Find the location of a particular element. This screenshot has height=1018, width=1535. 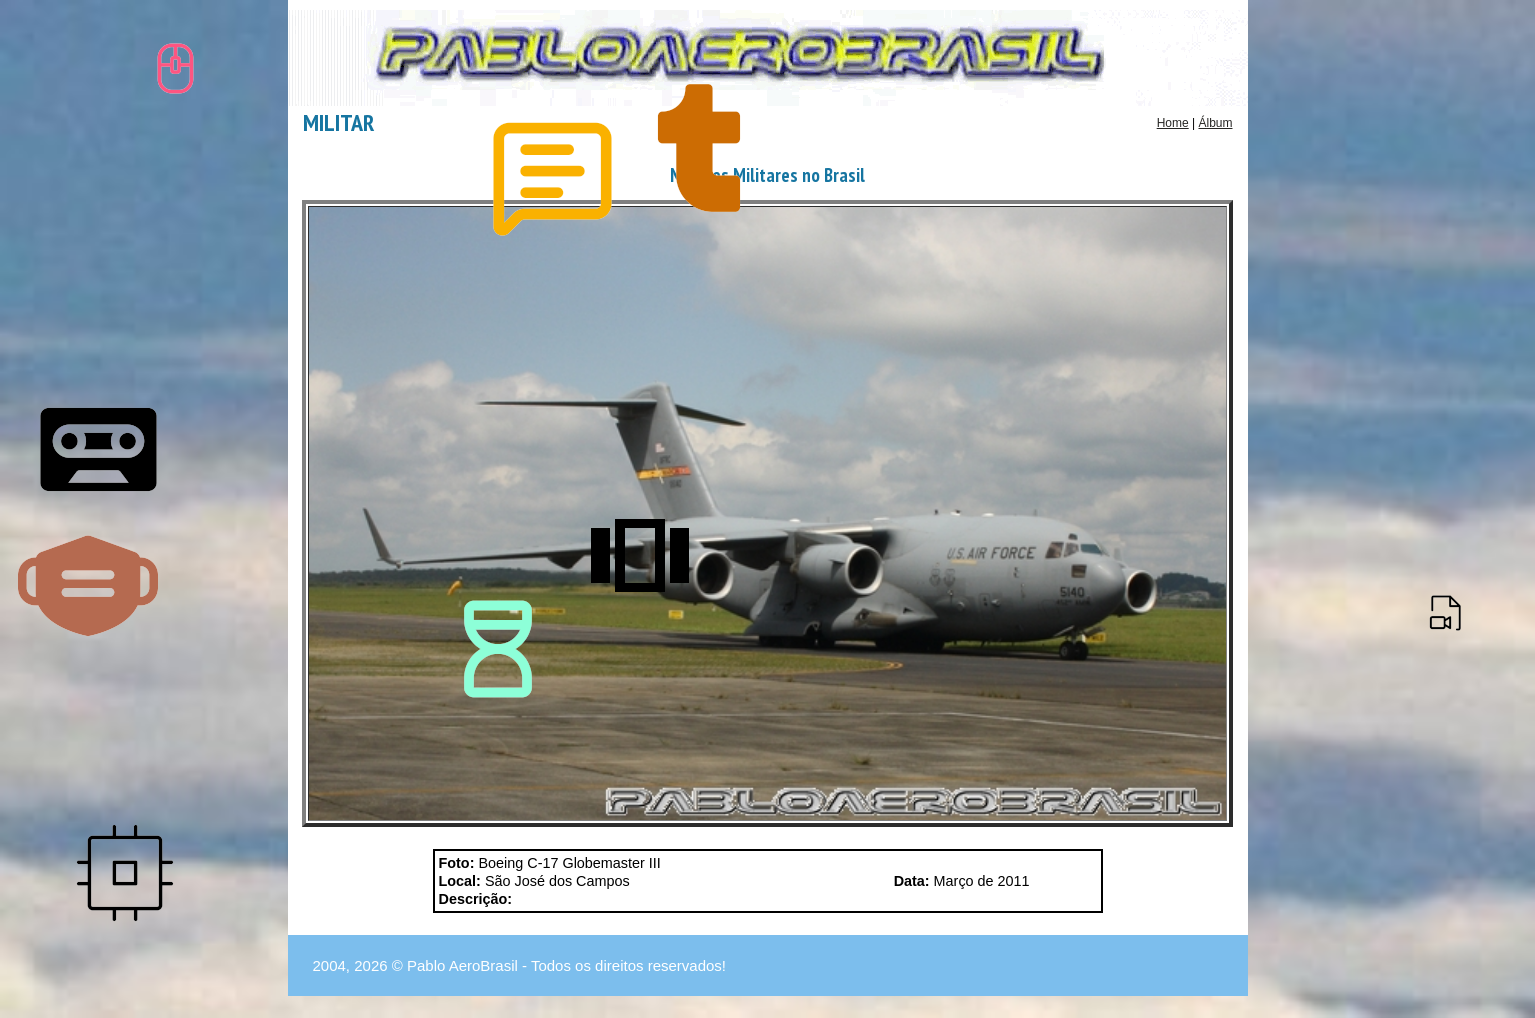

indicates a process just started with most time remaining is located at coordinates (498, 649).